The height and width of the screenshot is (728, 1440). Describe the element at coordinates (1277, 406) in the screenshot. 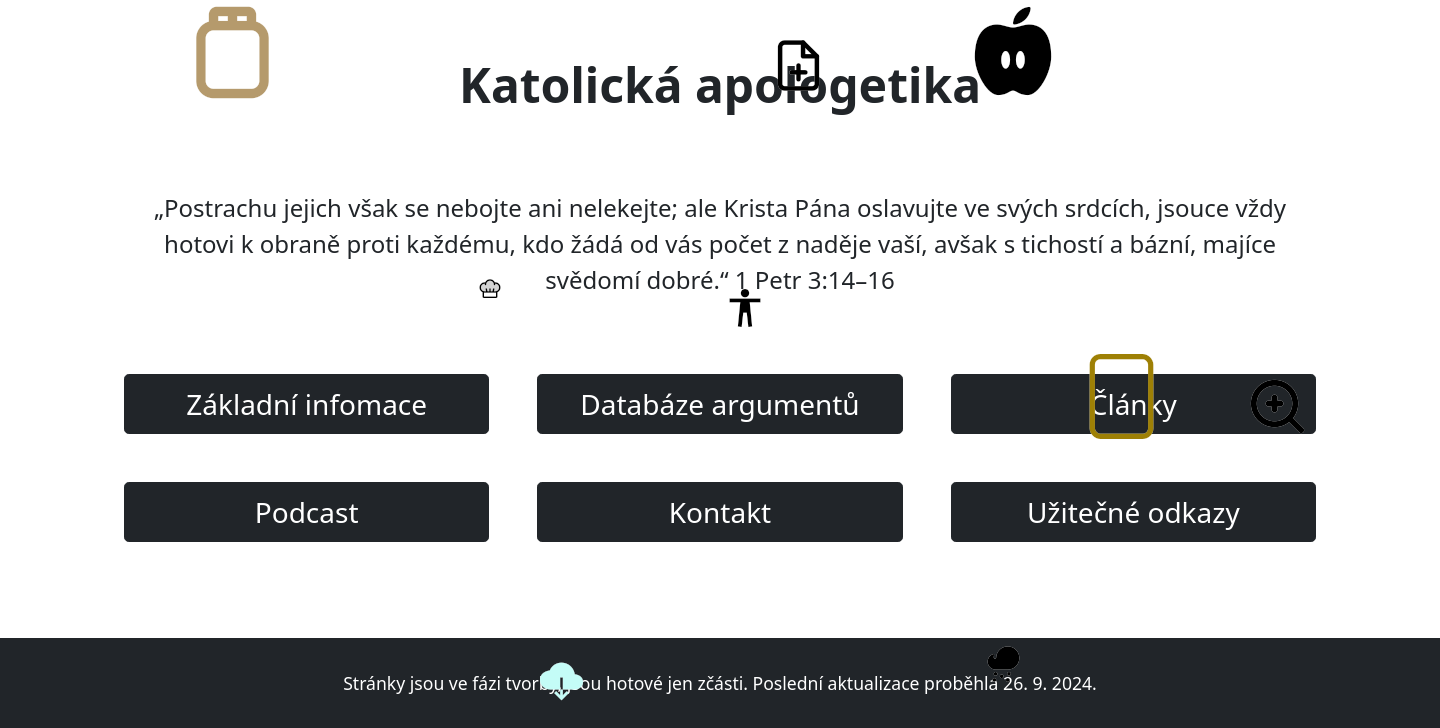

I see `zoom in on content` at that location.